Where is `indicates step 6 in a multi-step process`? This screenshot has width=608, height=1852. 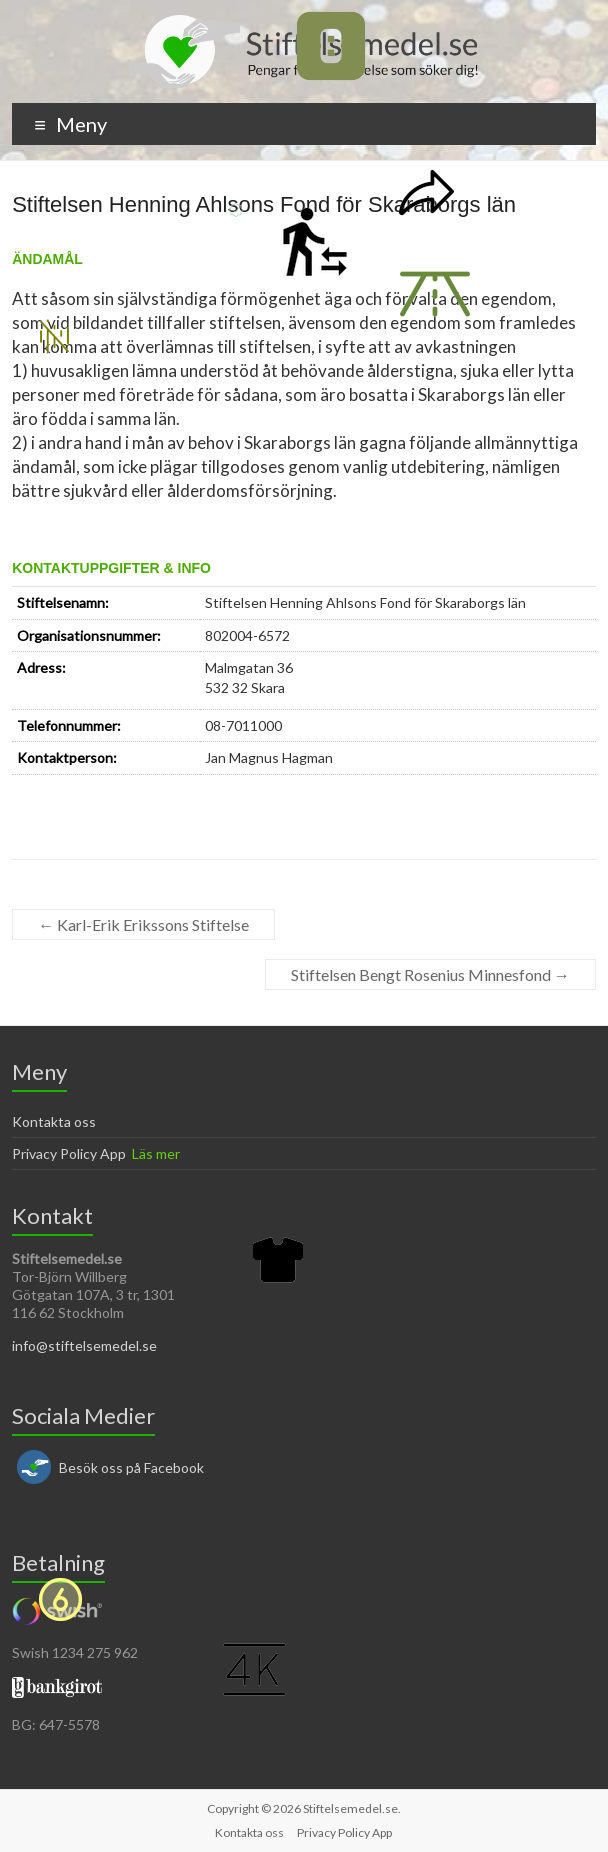 indicates step 6 in a multi-step process is located at coordinates (60, 1599).